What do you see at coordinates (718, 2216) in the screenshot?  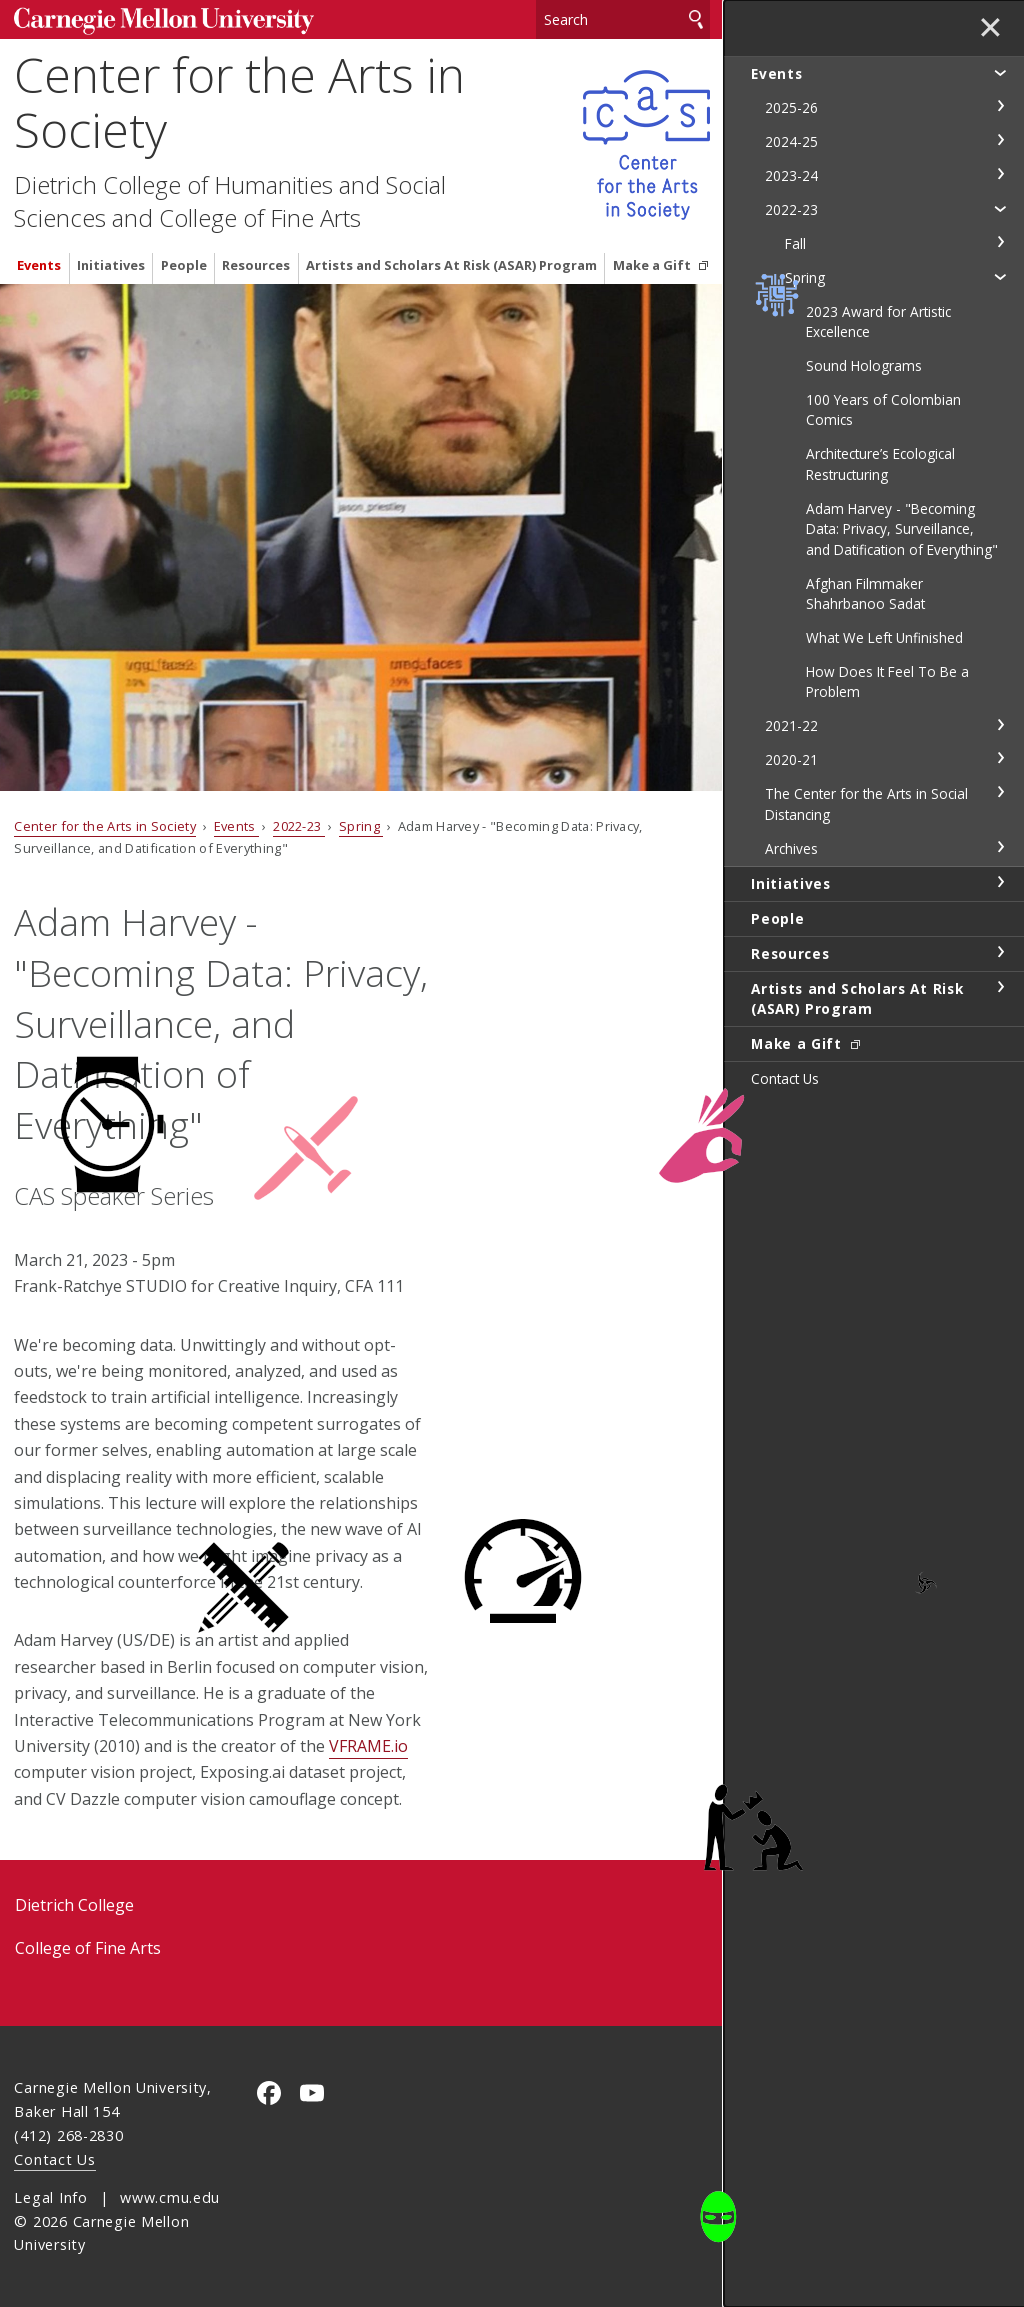 I see `toggle stealth or incognito mode` at bounding box center [718, 2216].